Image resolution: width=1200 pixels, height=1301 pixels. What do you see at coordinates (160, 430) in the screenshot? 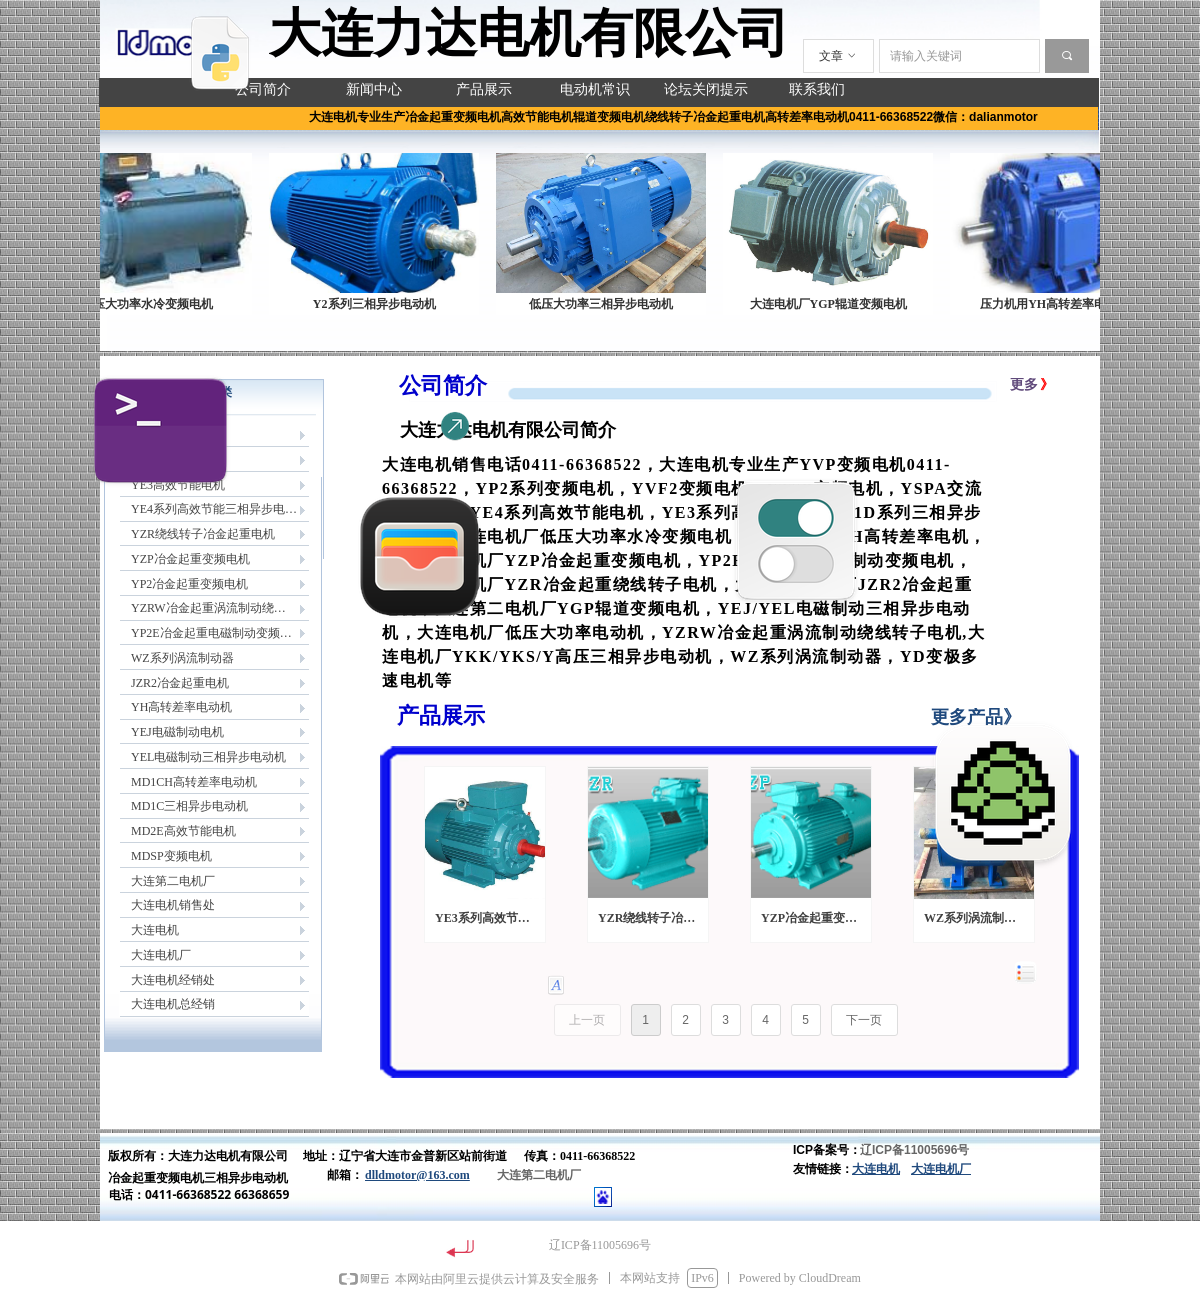
I see `open terminal with root/administrator privileges` at bounding box center [160, 430].